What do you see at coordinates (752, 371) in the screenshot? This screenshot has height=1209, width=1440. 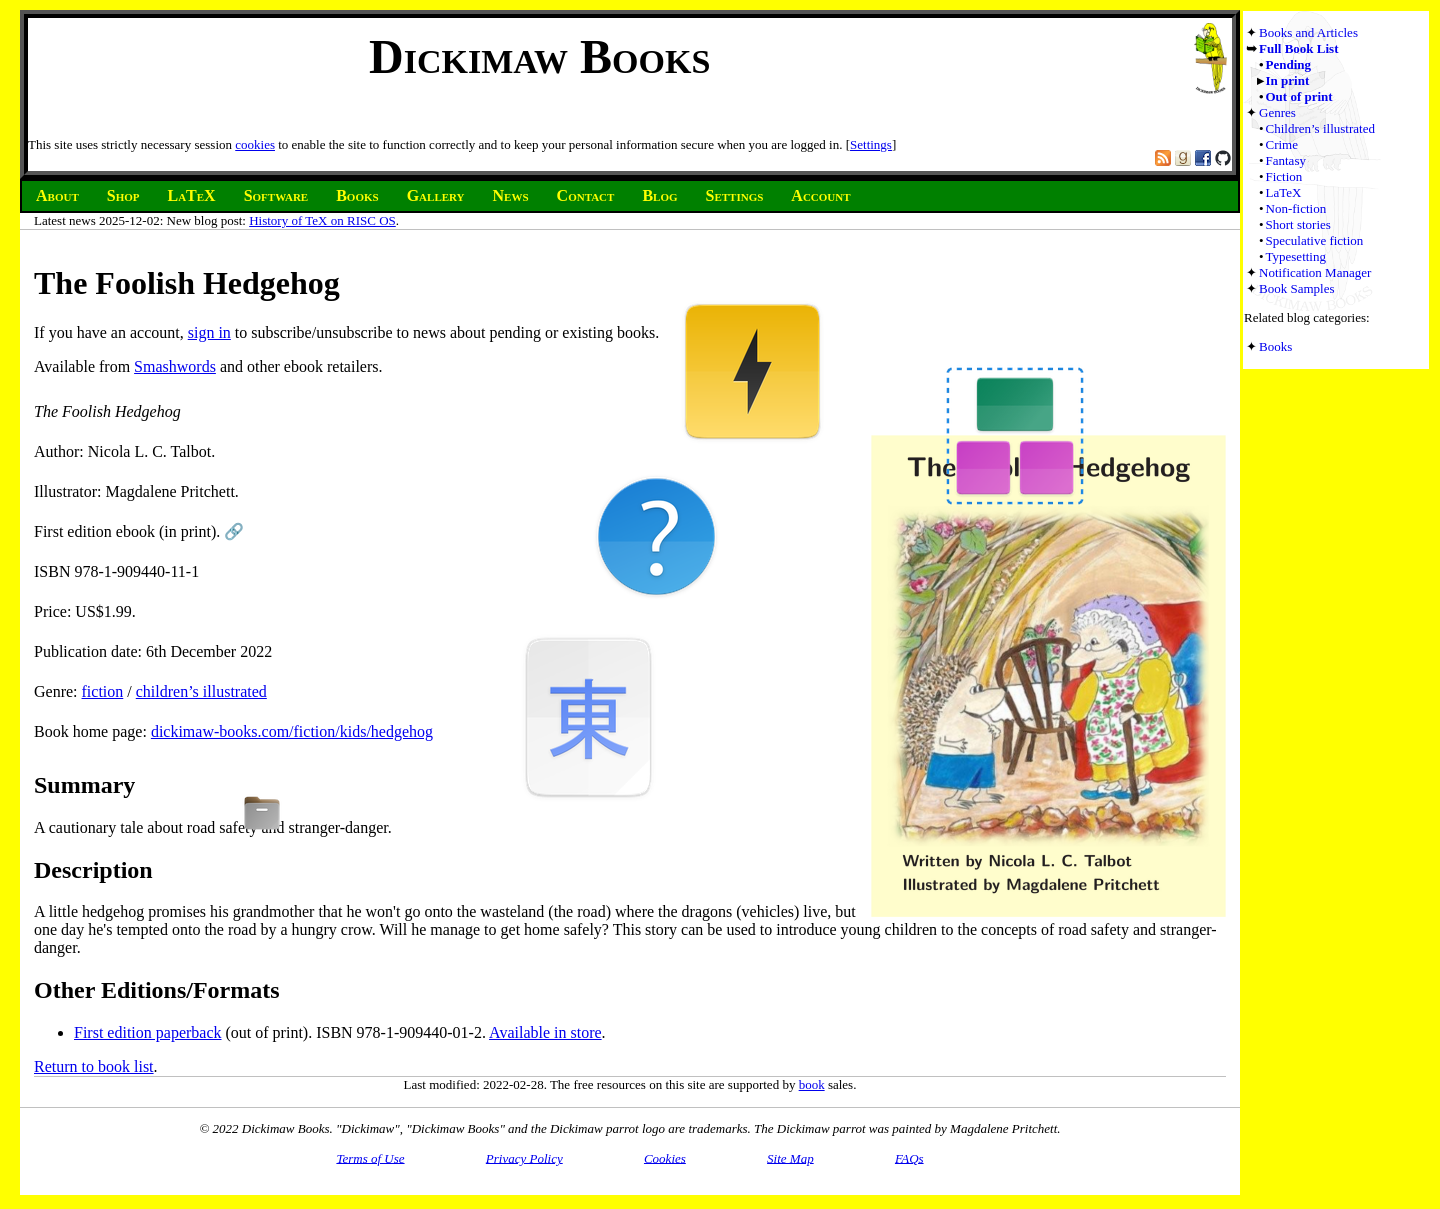 I see `access power and battery settings` at bounding box center [752, 371].